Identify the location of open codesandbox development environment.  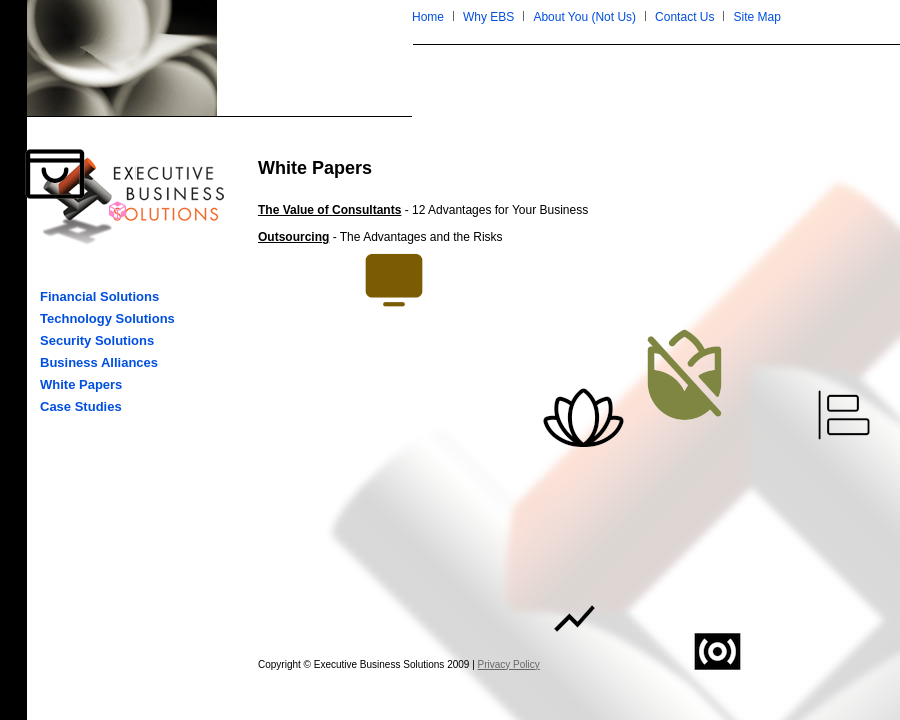
(117, 210).